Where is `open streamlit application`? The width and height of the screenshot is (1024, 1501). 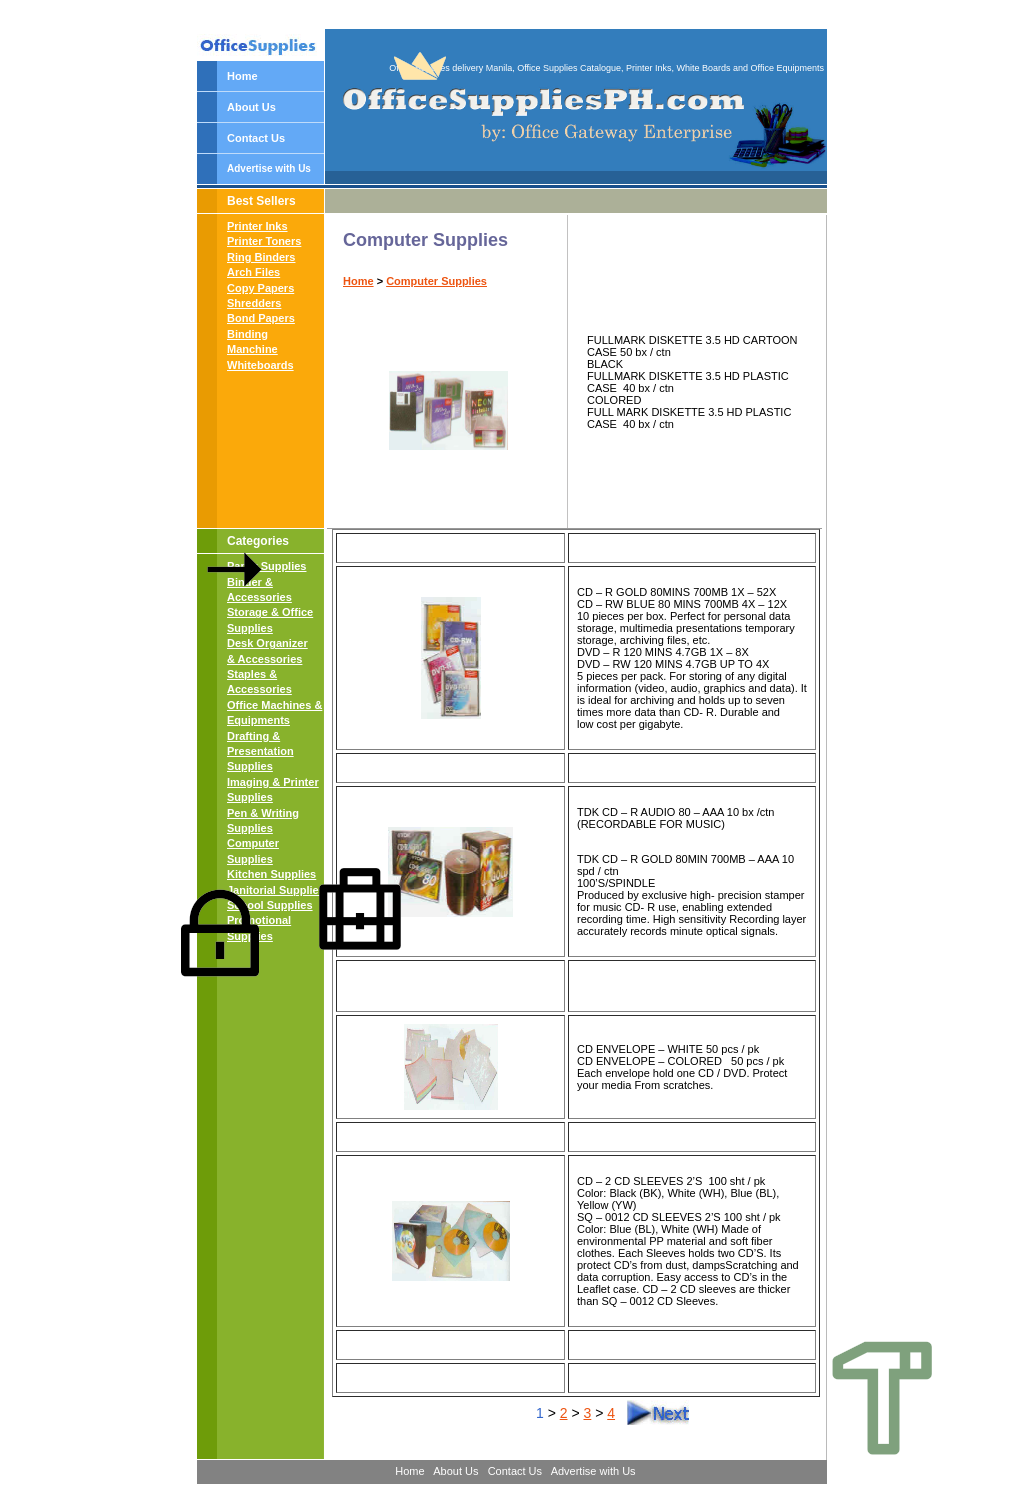 open streamlit application is located at coordinates (420, 66).